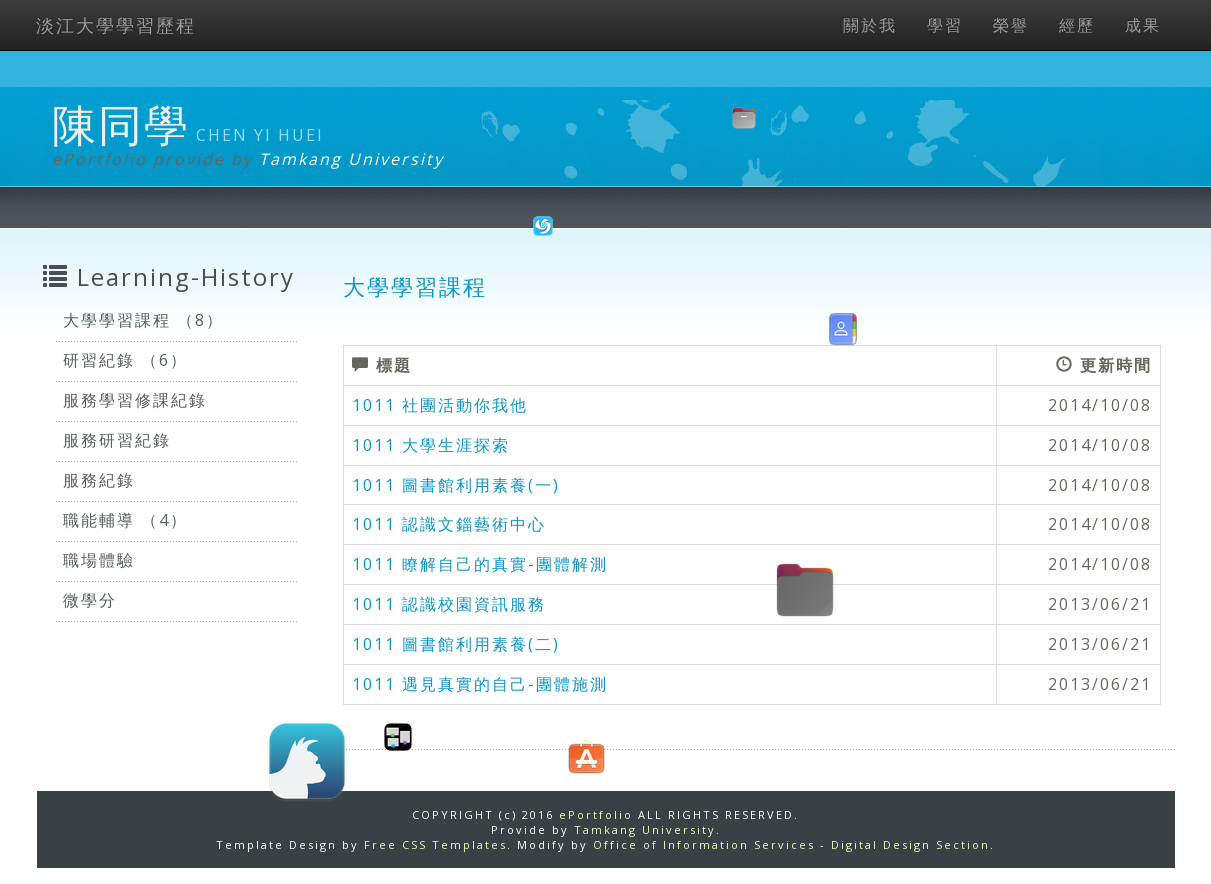 The width and height of the screenshot is (1211, 884). Describe the element at coordinates (805, 590) in the screenshot. I see `open file folder` at that location.